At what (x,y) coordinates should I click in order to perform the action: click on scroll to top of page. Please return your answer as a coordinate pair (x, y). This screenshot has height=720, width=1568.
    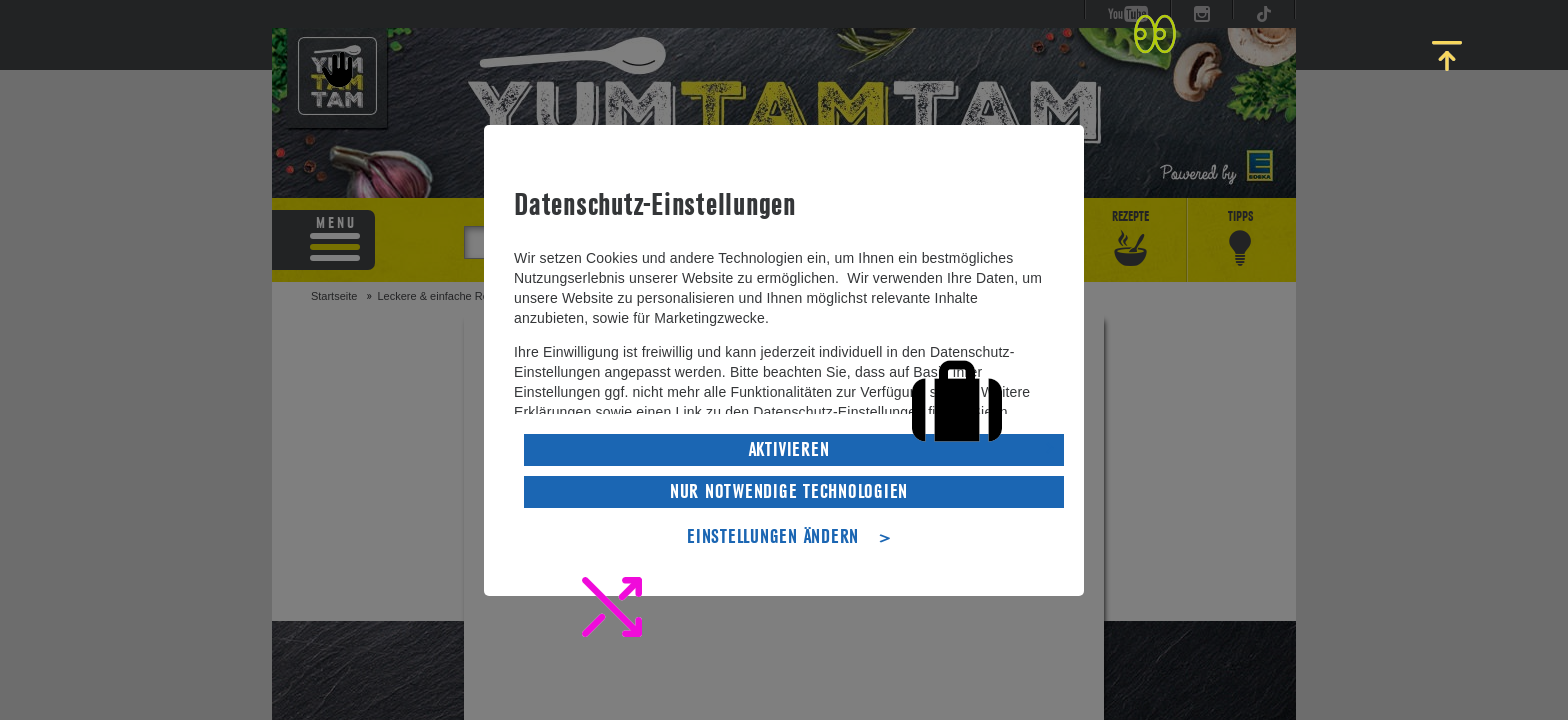
    Looking at the image, I should click on (1447, 56).